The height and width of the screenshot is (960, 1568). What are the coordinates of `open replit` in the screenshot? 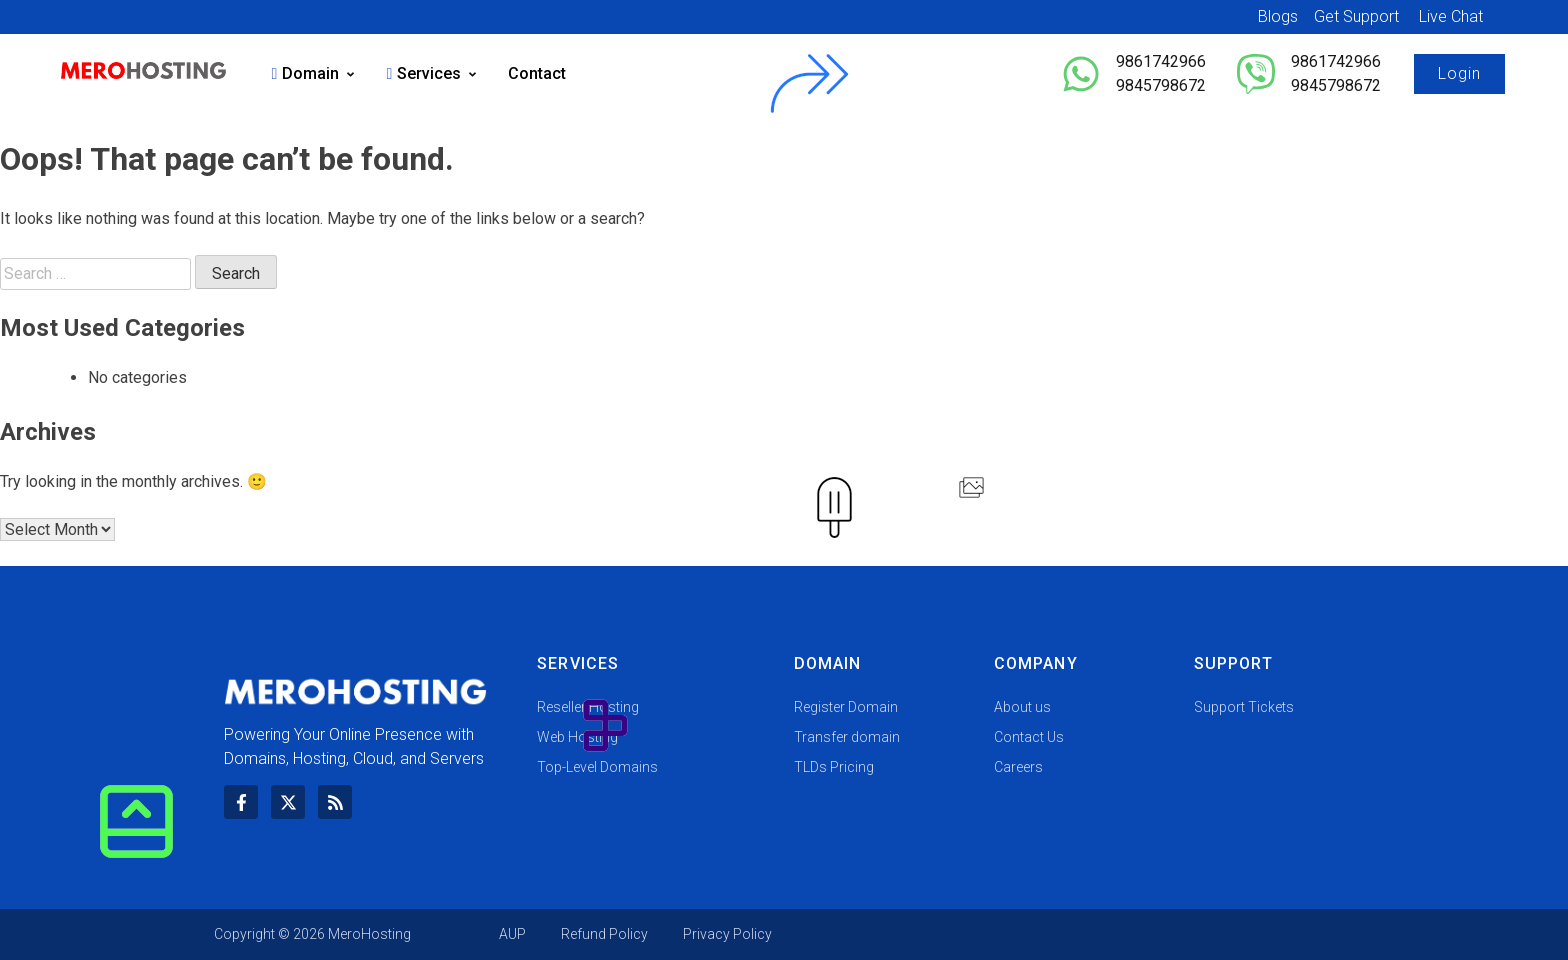 It's located at (601, 725).